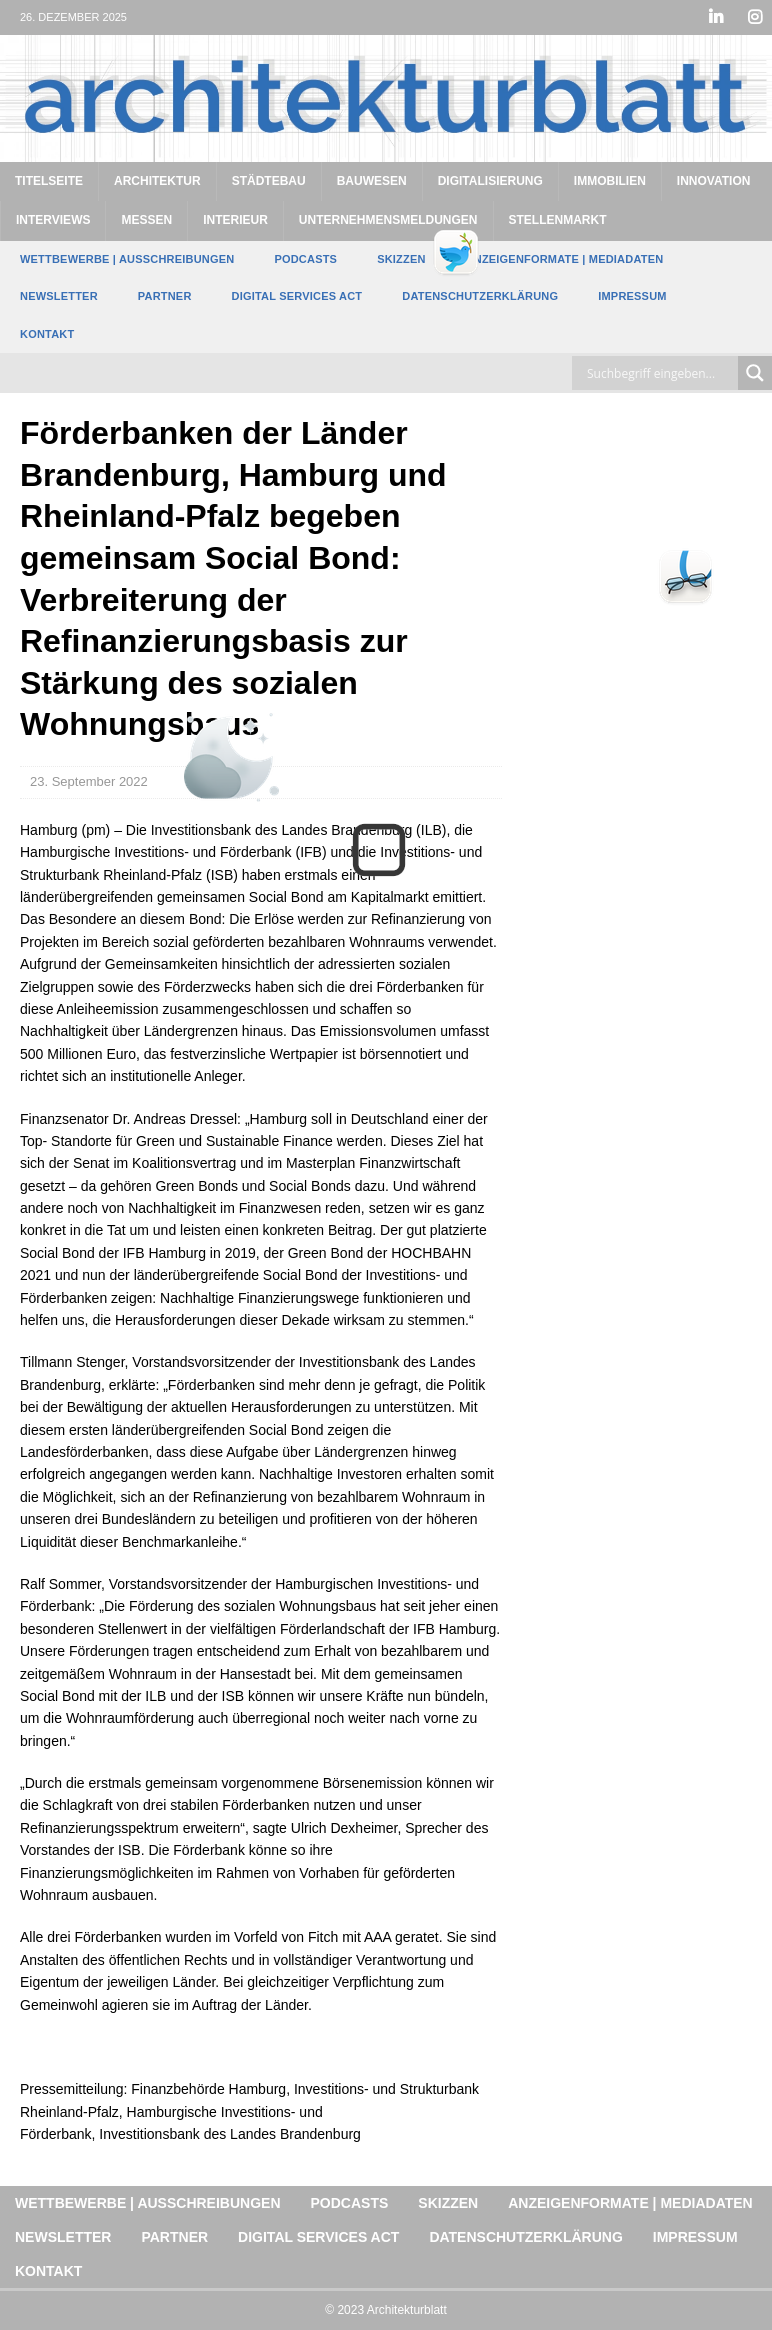 This screenshot has height=2330, width=772. Describe the element at coordinates (456, 252) in the screenshot. I see `open the kindd application` at that location.